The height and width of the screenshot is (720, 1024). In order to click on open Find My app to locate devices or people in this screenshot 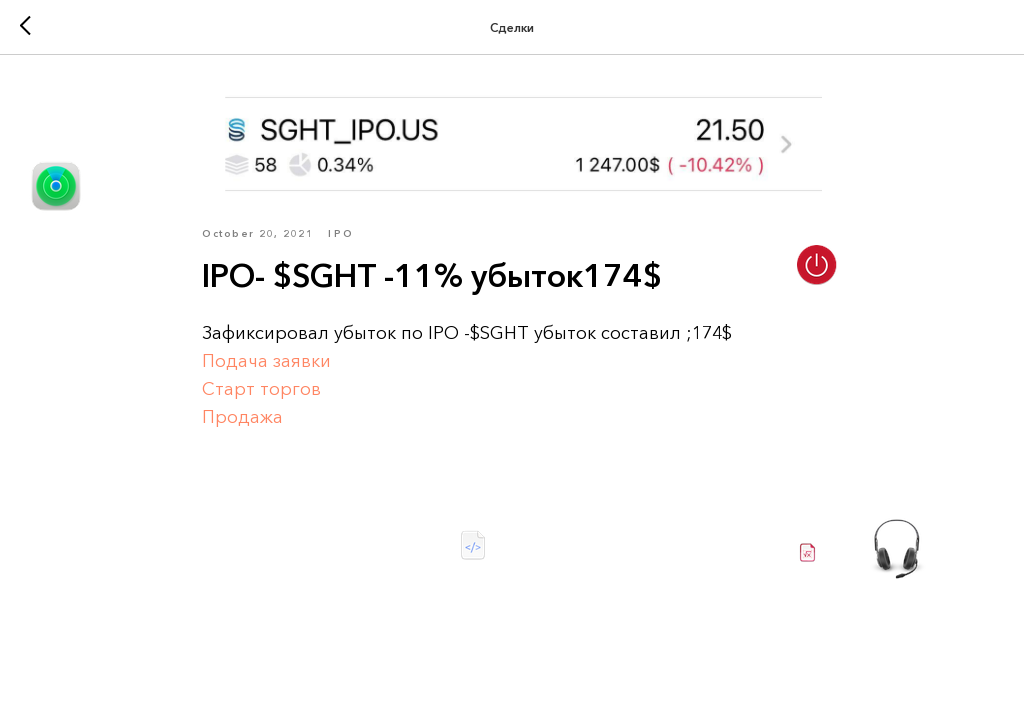, I will do `click(56, 186)`.